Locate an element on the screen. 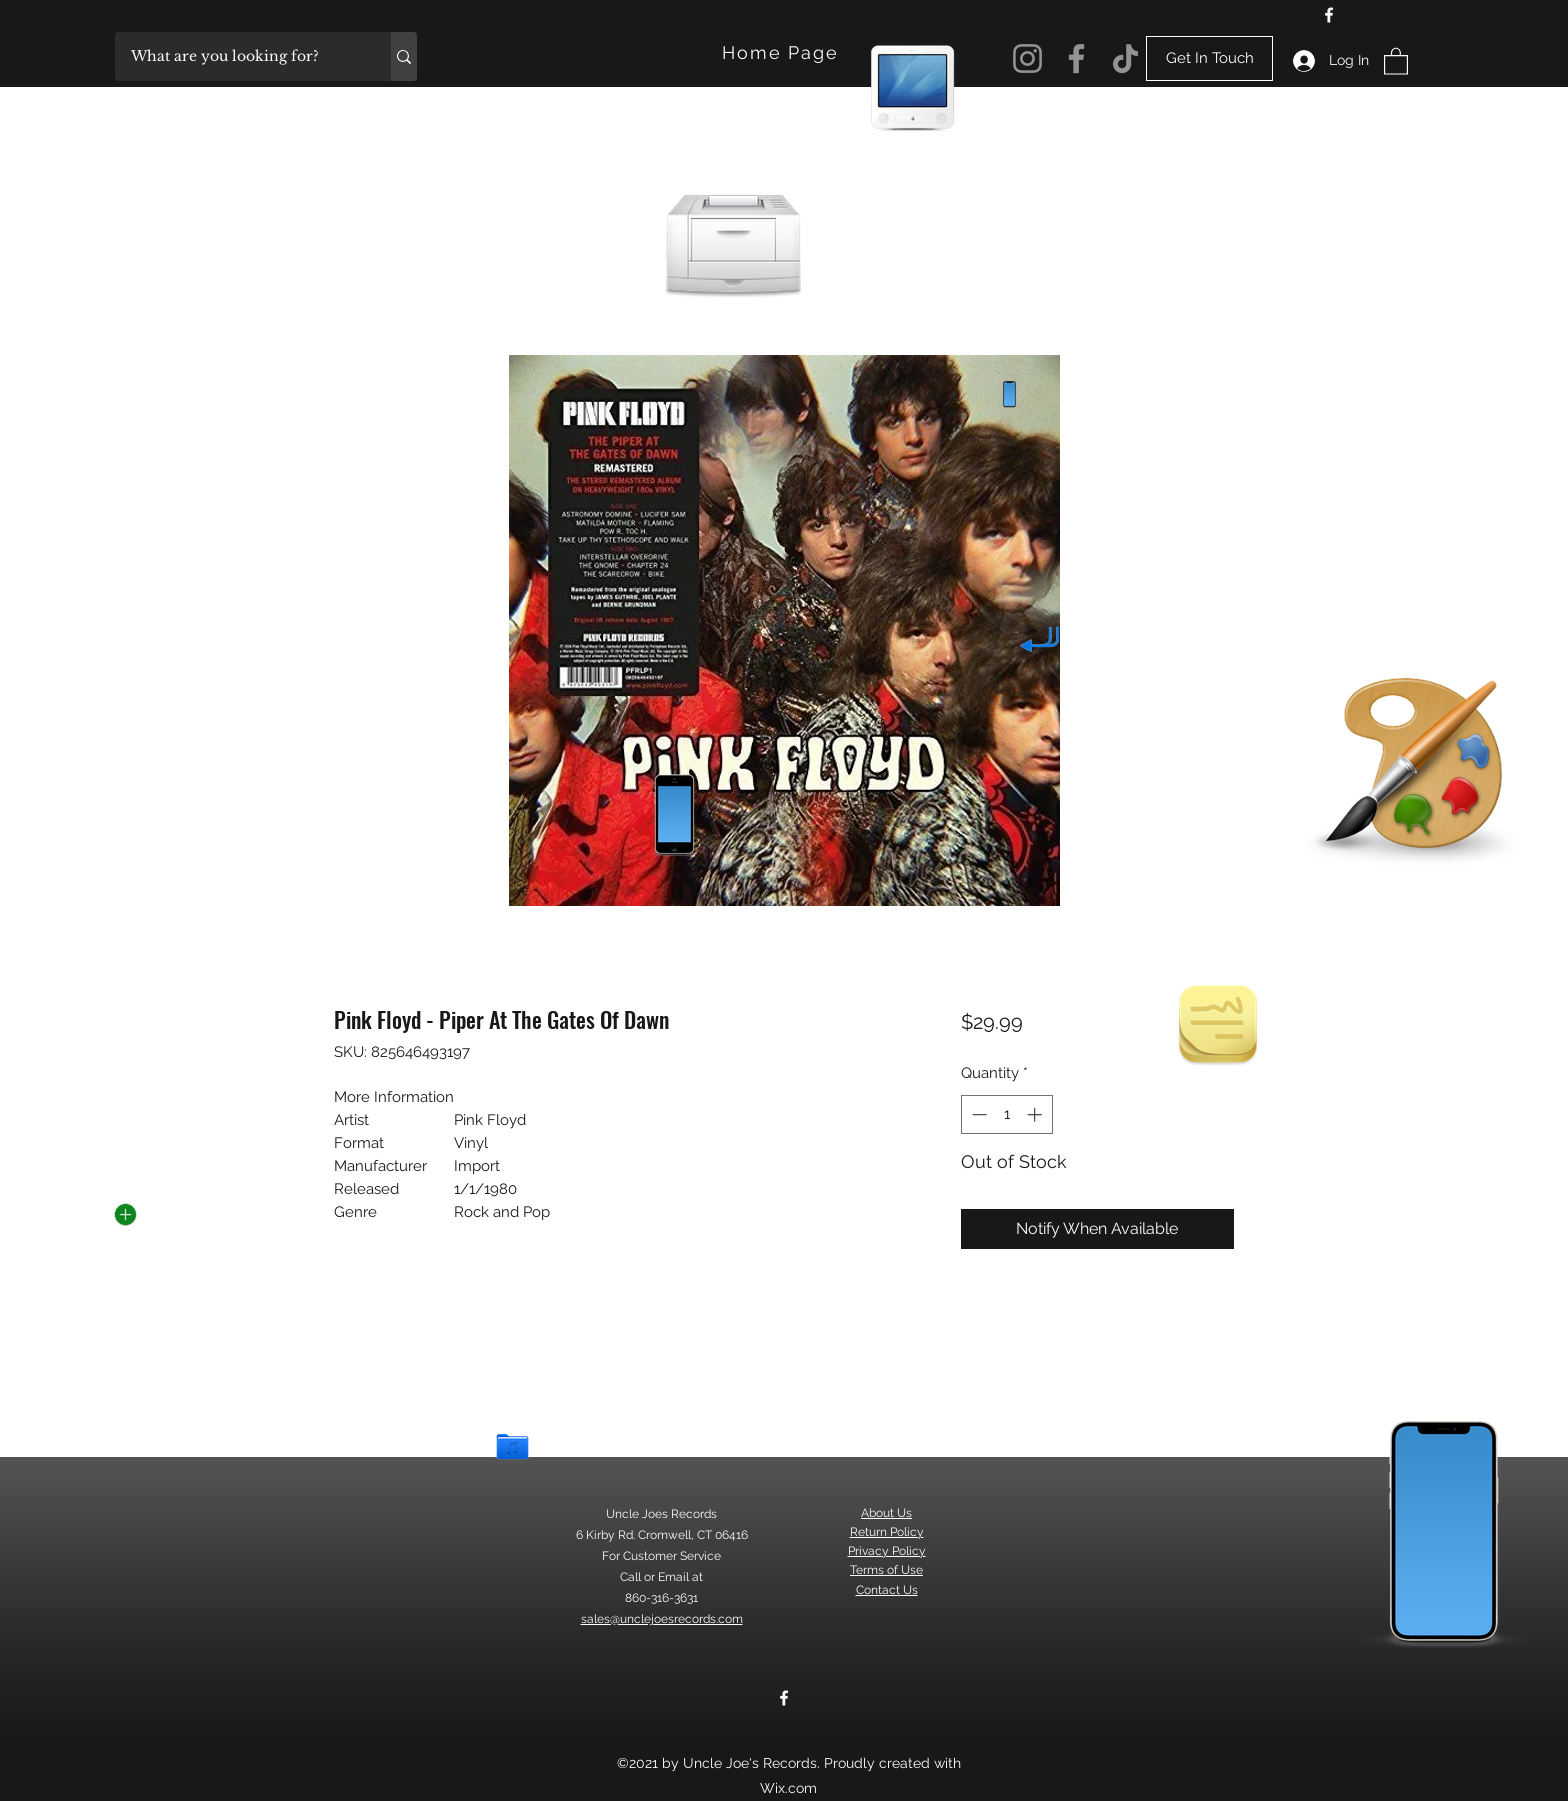 This screenshot has height=1801, width=1568. iPhone 12 device icon is located at coordinates (1444, 1535).